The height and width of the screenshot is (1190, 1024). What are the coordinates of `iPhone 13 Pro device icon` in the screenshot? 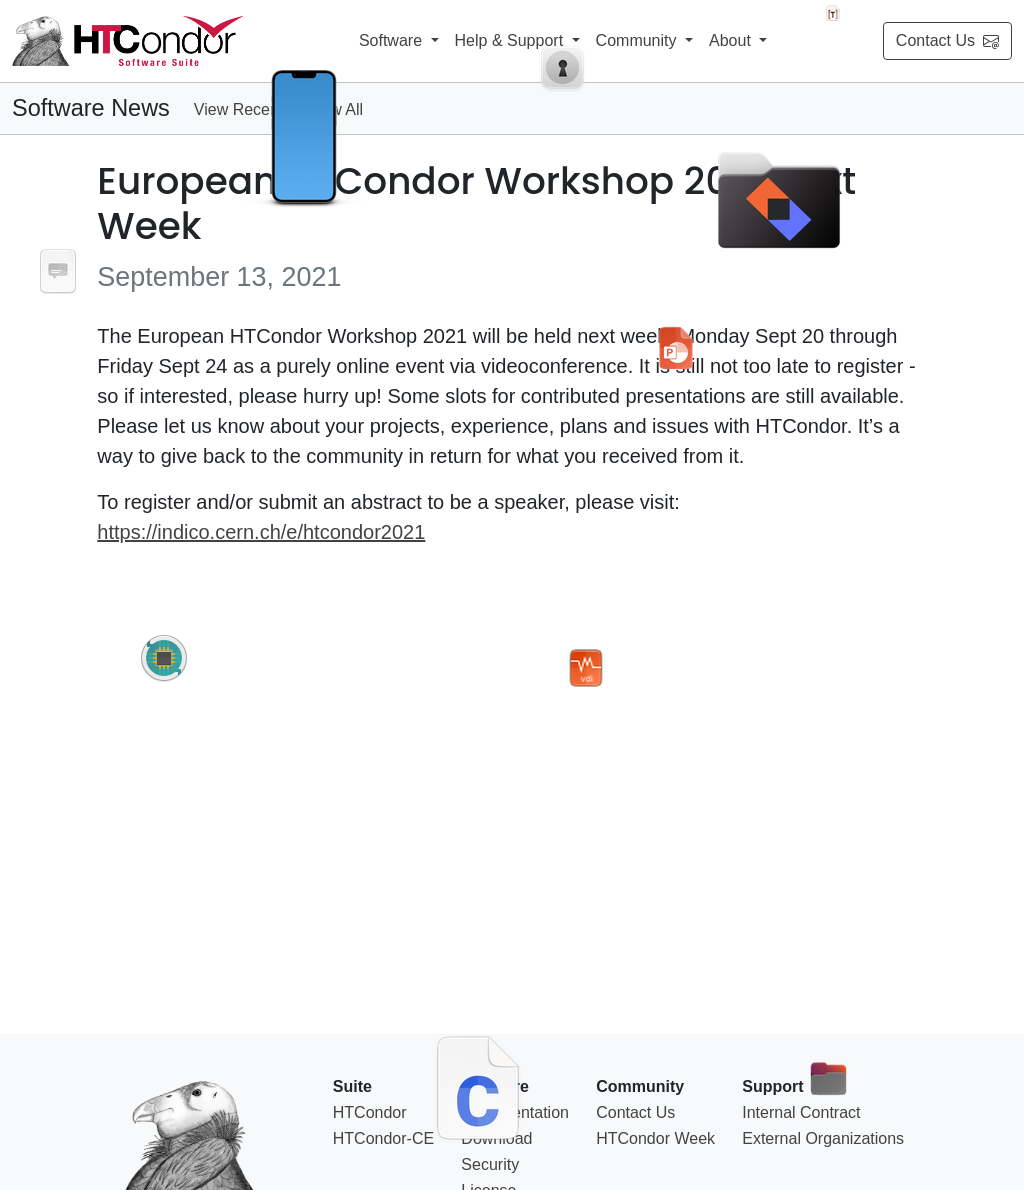 It's located at (304, 139).